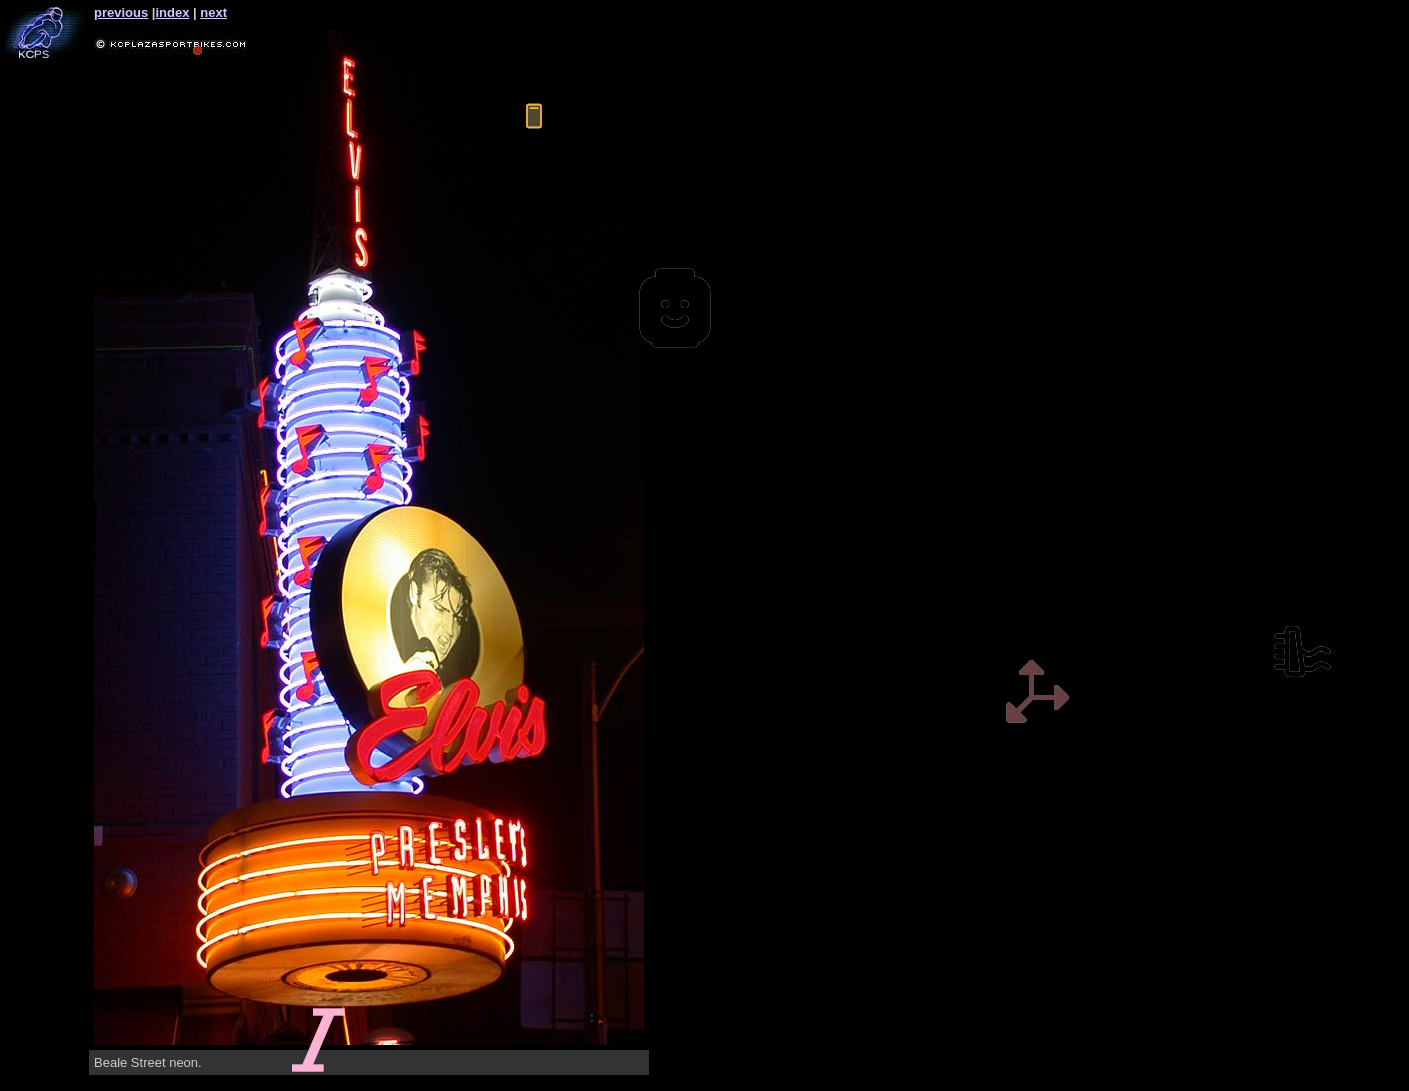 The width and height of the screenshot is (1409, 1091). What do you see at coordinates (1034, 695) in the screenshot?
I see `access 3D vector or coordinate tools` at bounding box center [1034, 695].